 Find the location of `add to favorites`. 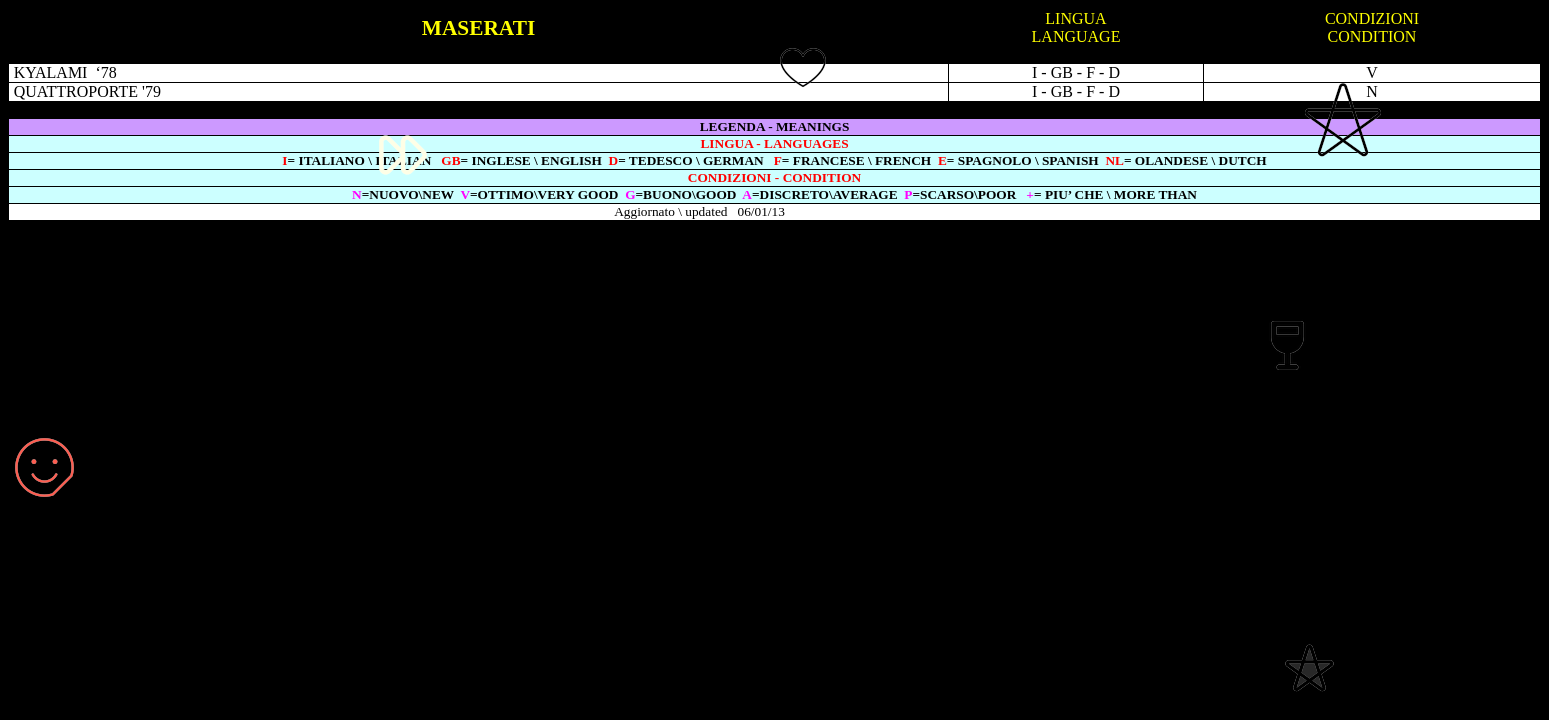

add to favorites is located at coordinates (803, 66).